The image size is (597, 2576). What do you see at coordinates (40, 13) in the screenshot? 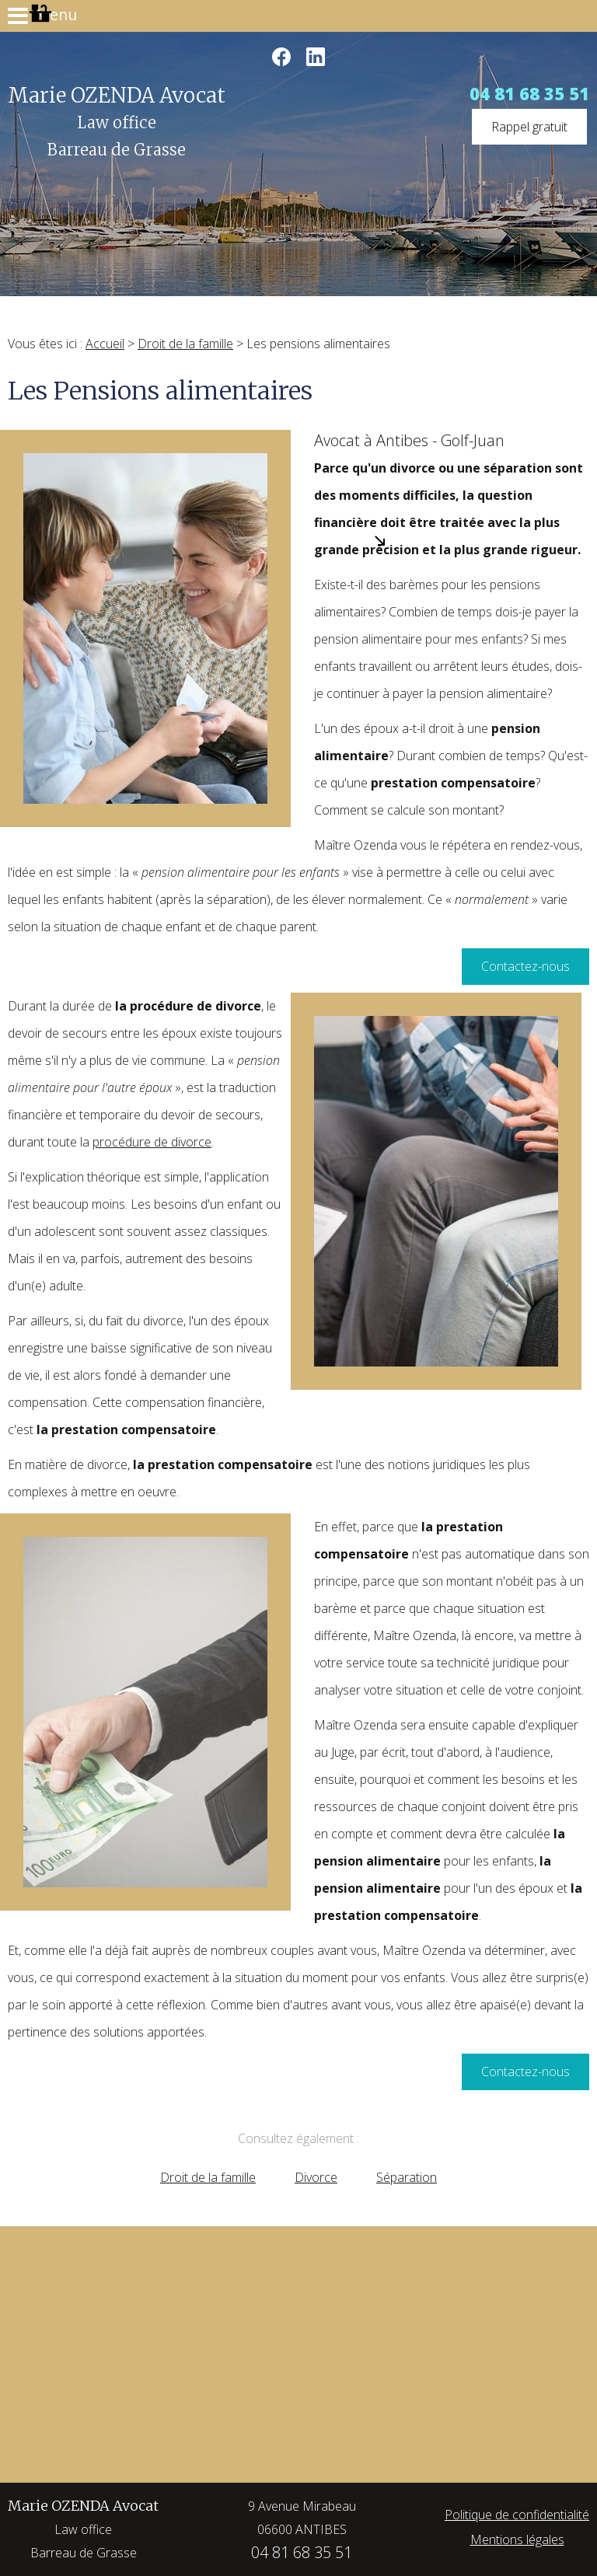
I see `browse kitchen countertop options` at bounding box center [40, 13].